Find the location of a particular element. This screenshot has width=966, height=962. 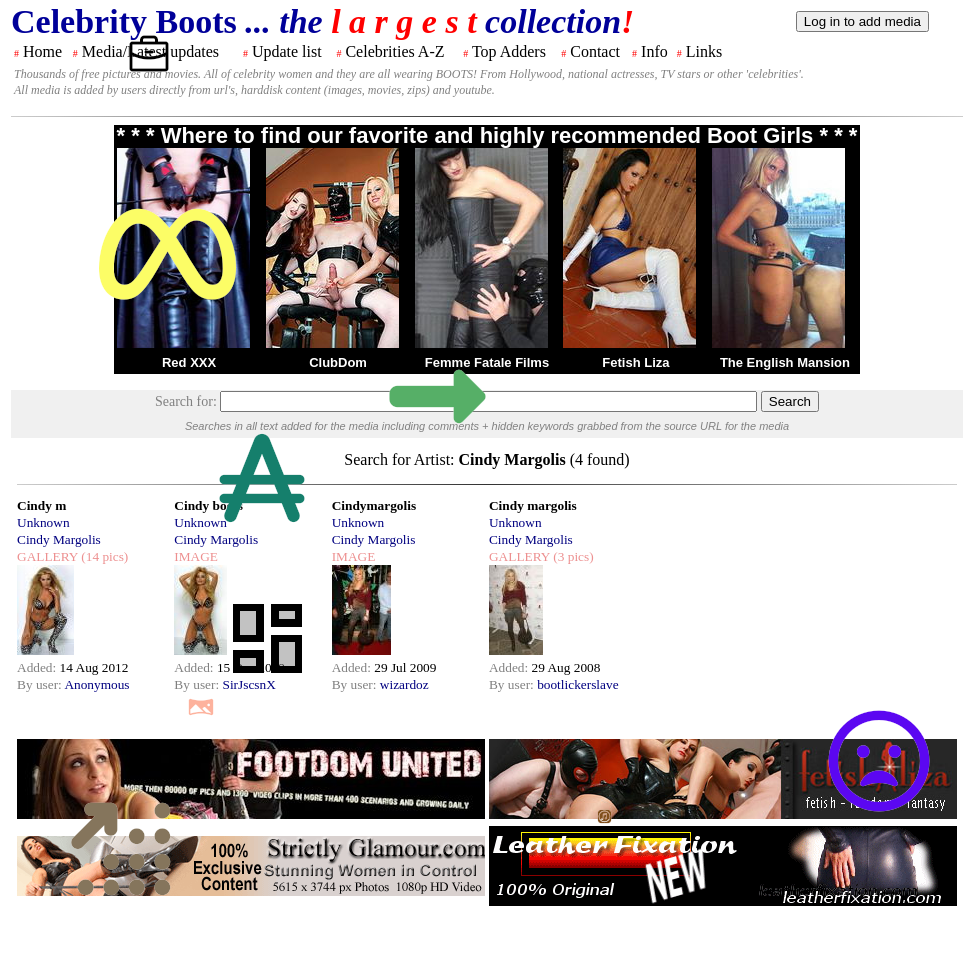

access work or business-related content is located at coordinates (149, 55).